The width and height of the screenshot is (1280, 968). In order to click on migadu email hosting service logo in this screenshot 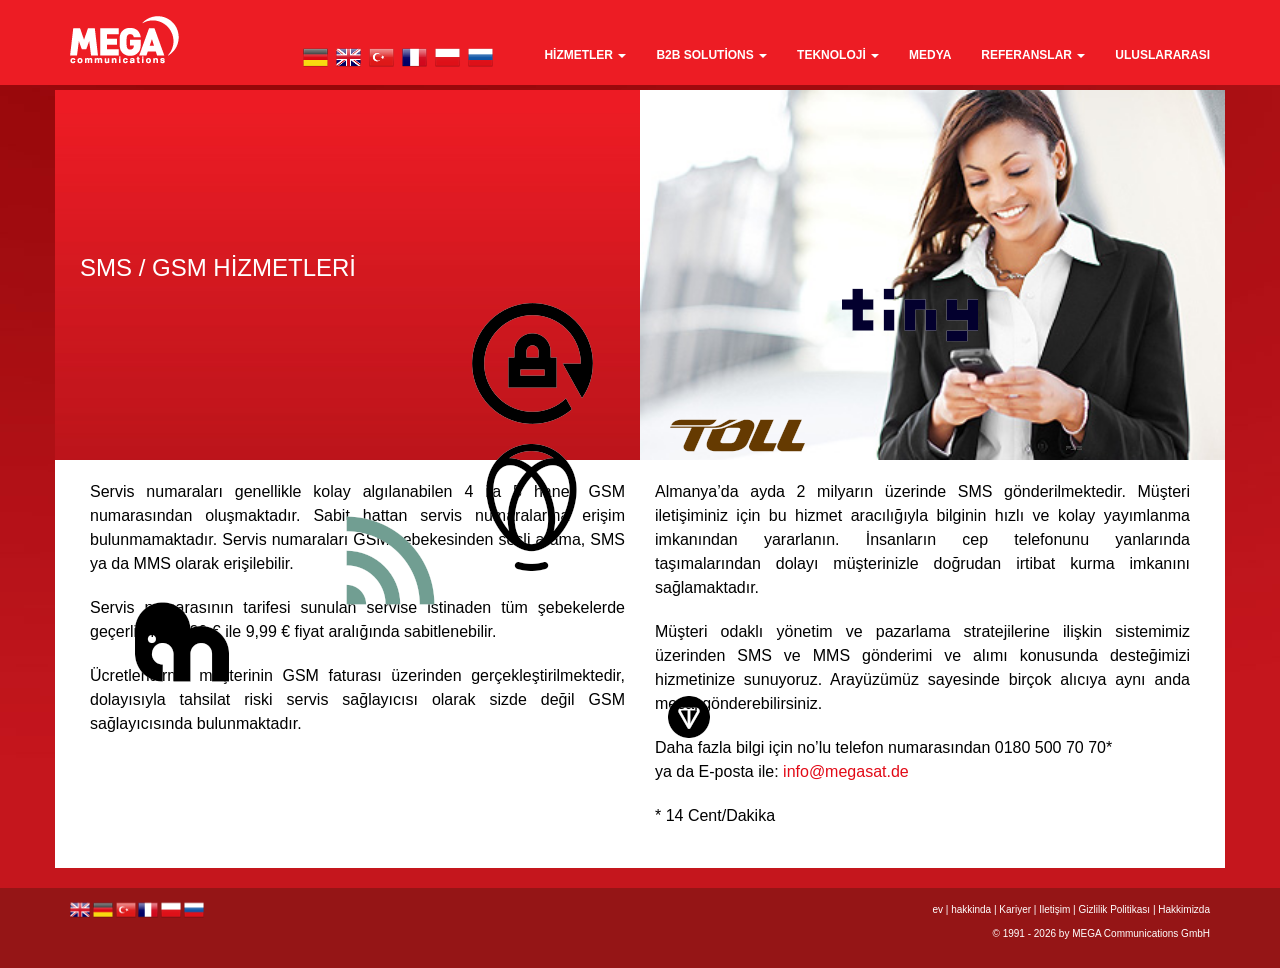, I will do `click(182, 642)`.